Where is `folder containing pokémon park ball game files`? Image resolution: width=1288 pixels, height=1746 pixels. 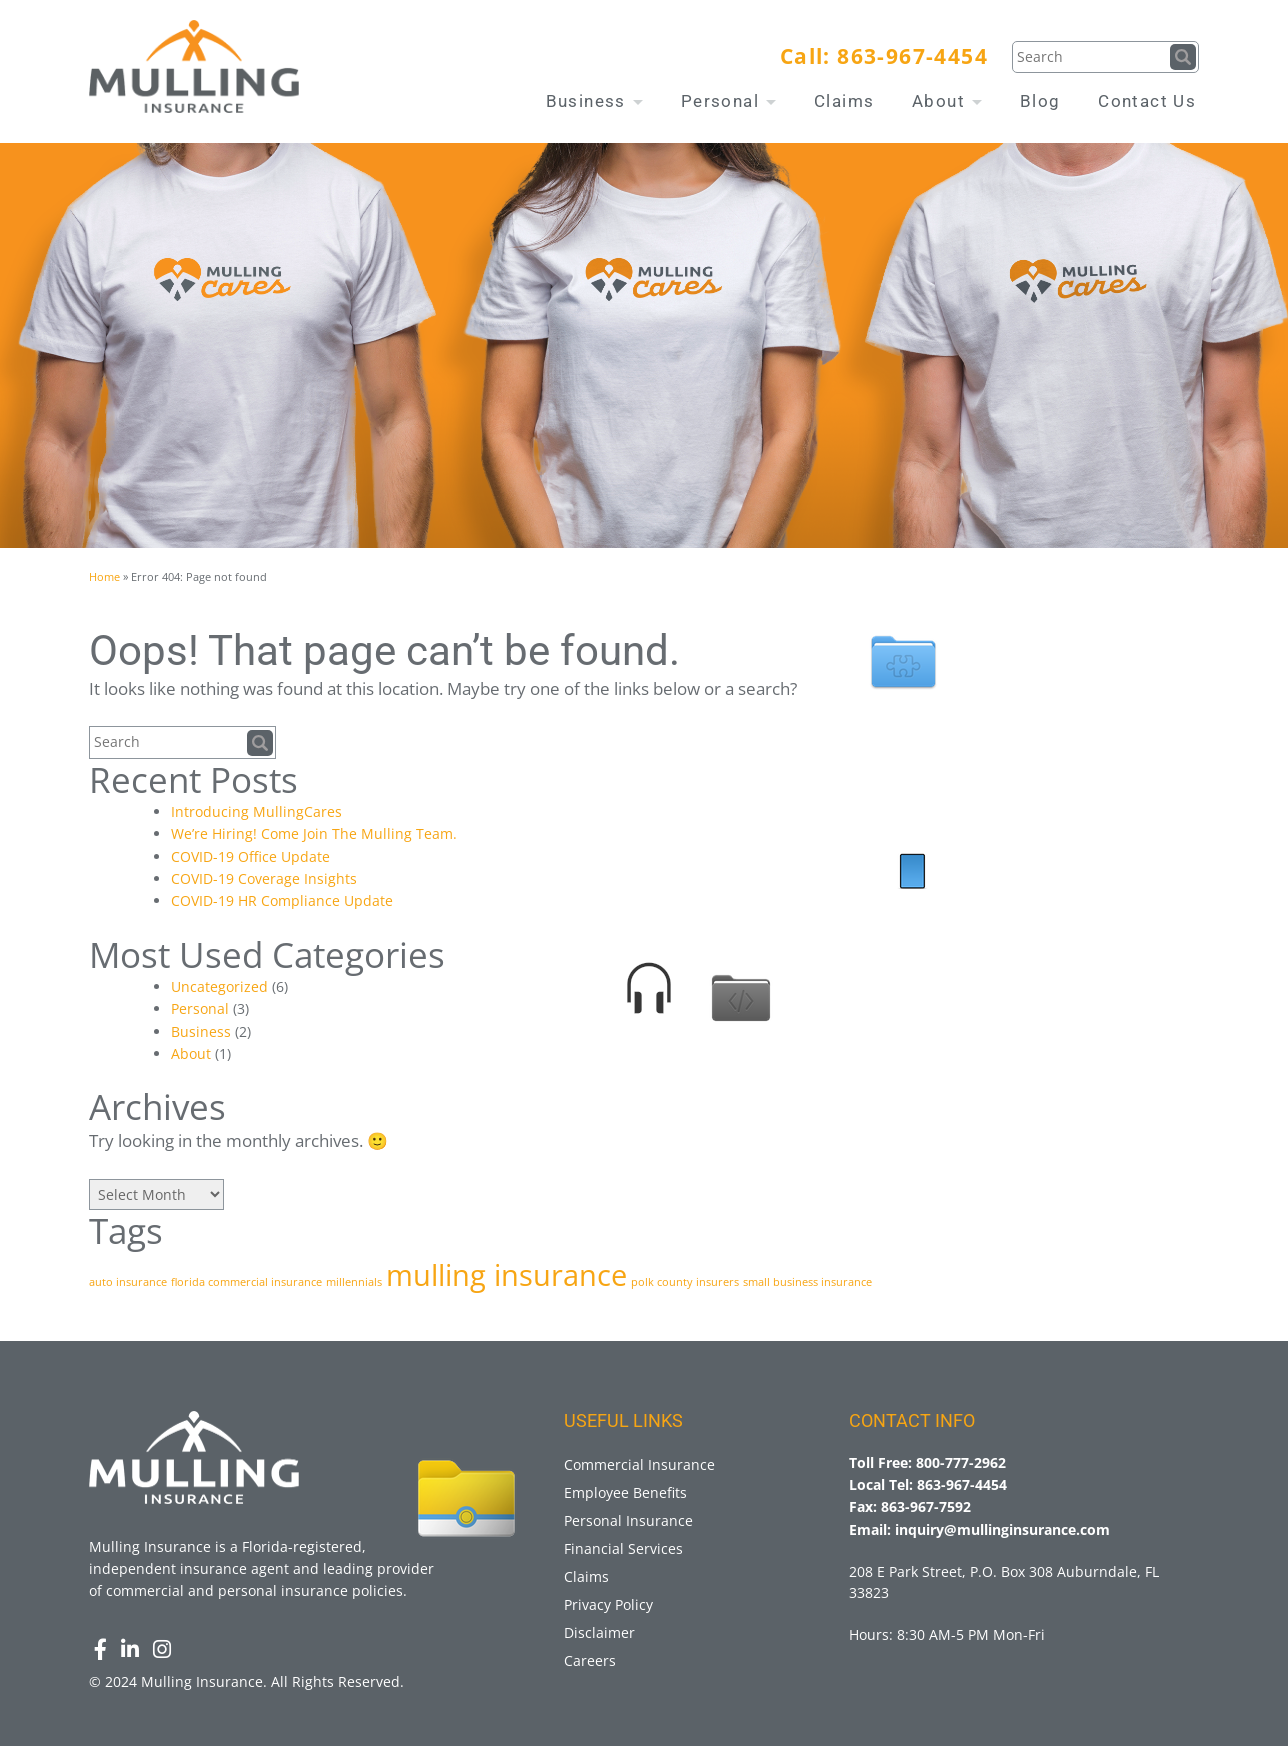
folder containing pokémon park ball game files is located at coordinates (466, 1501).